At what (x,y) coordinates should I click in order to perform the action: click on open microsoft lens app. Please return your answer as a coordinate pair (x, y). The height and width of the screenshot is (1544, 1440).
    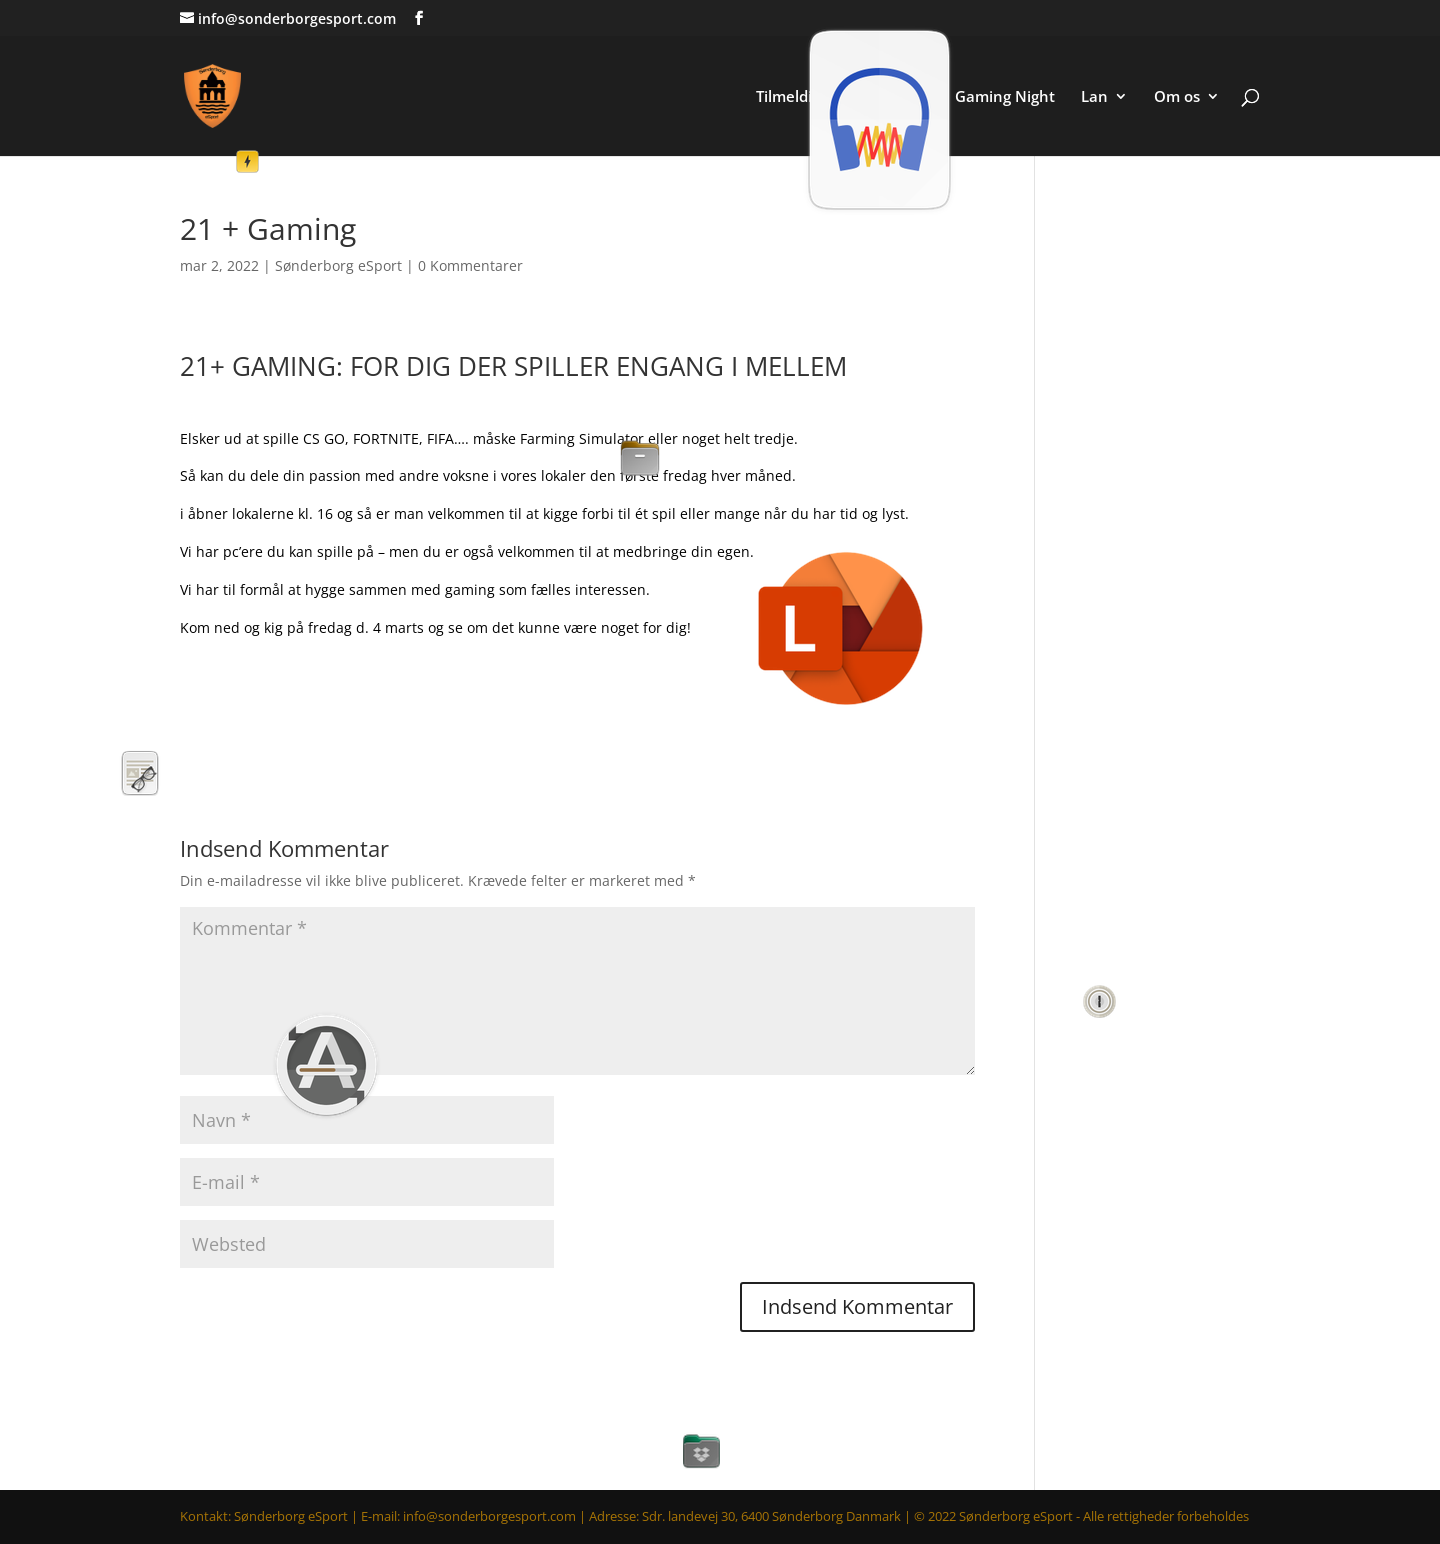
    Looking at the image, I should click on (840, 628).